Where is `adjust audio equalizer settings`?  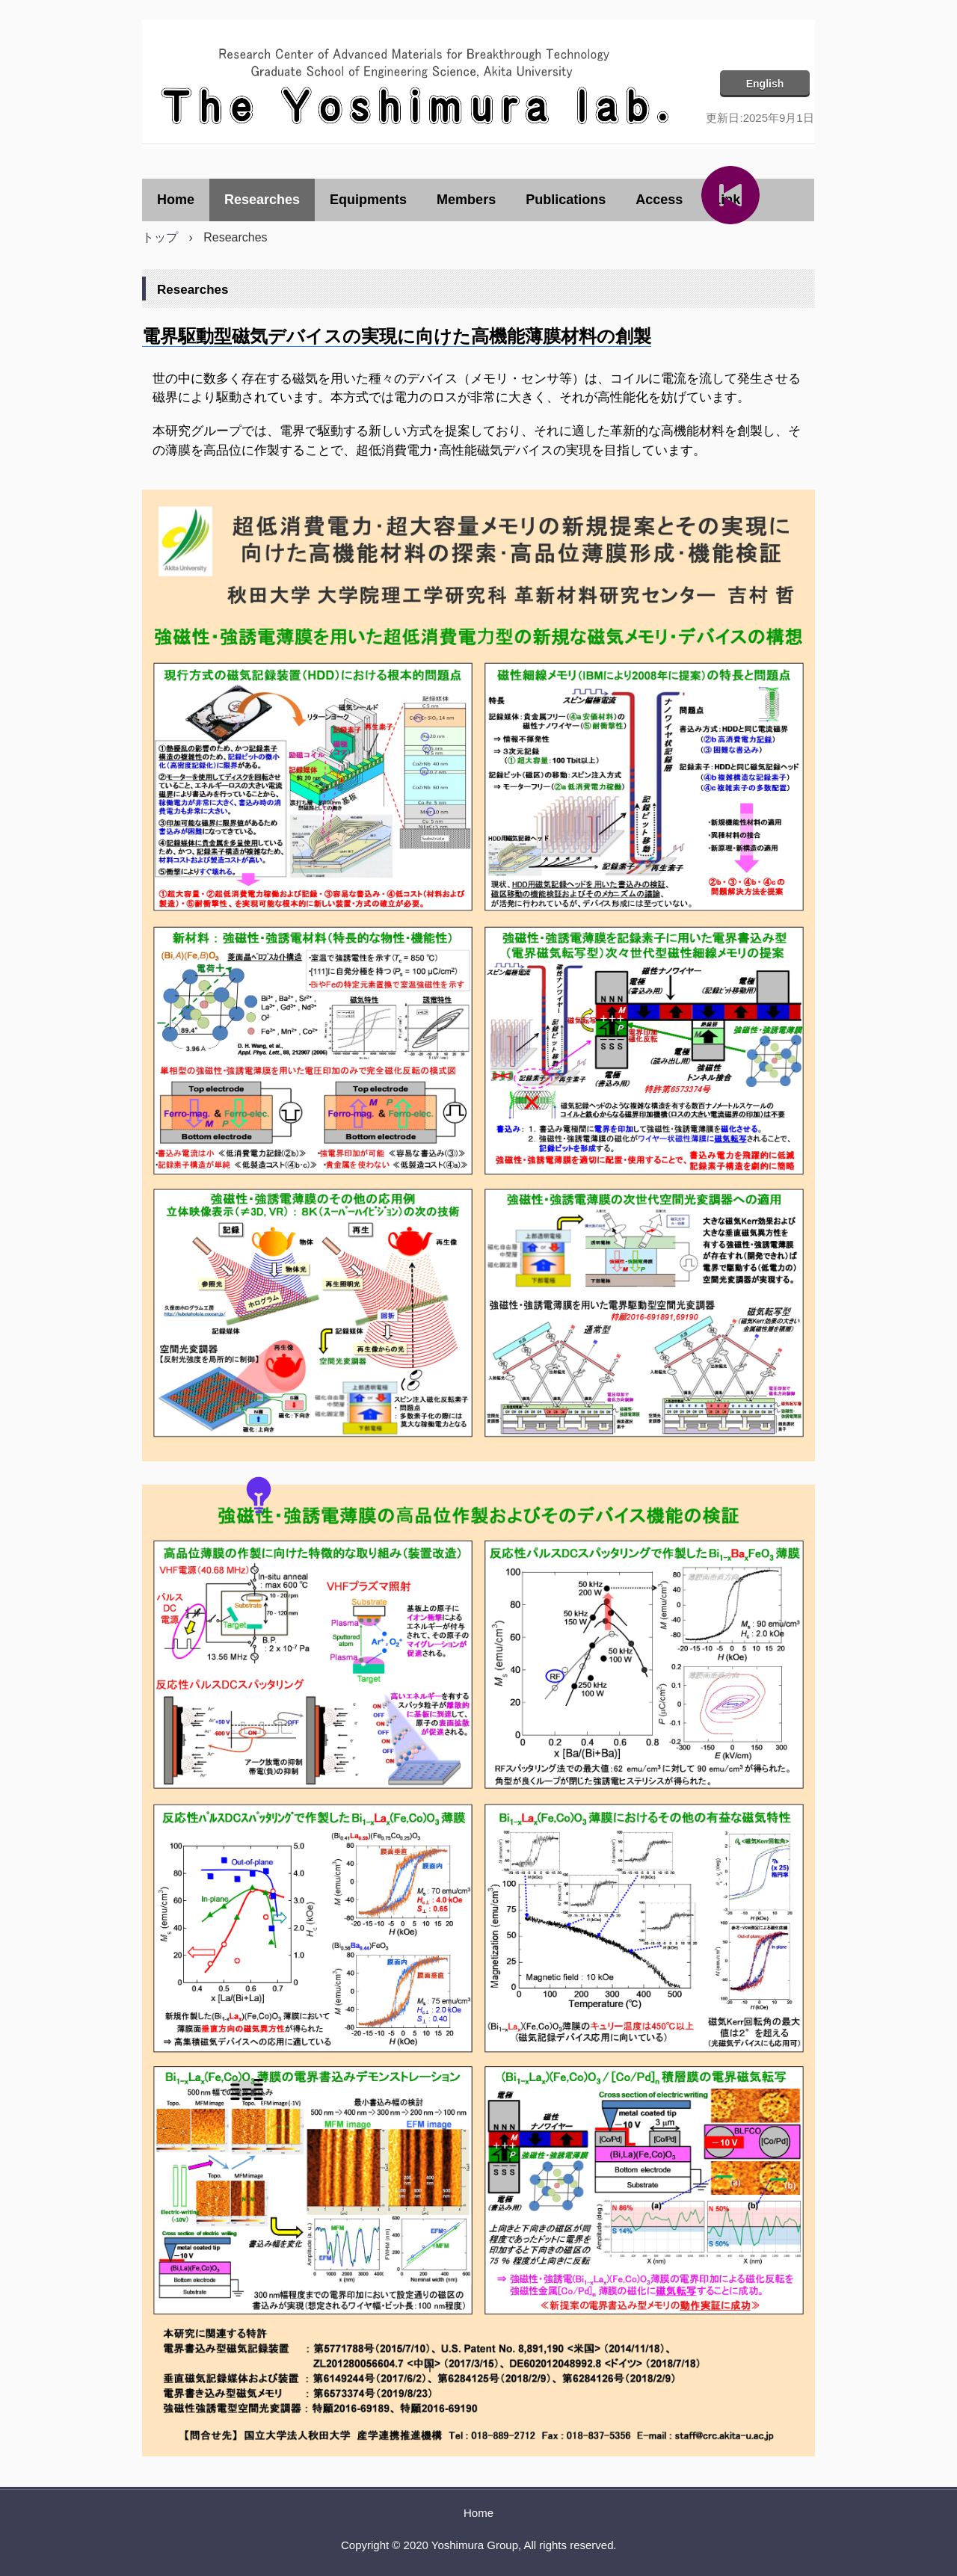 adjust audio equalizer settings is located at coordinates (247, 2089).